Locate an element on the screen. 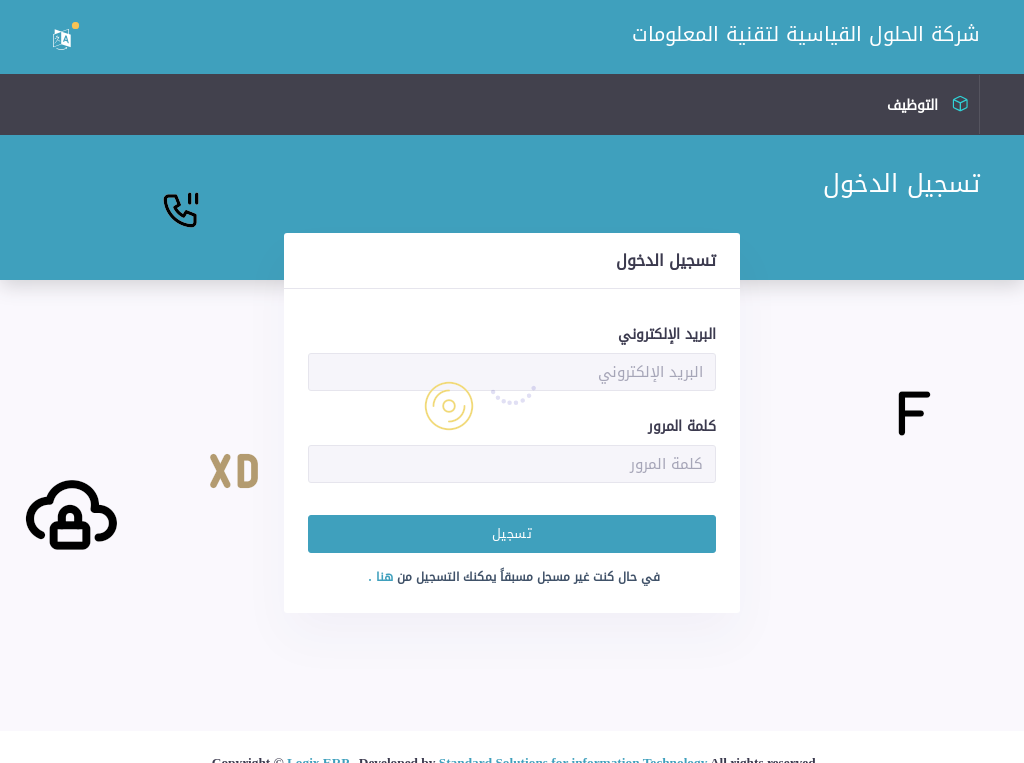 The width and height of the screenshot is (1024, 763). pause an active phone call is located at coordinates (181, 210).